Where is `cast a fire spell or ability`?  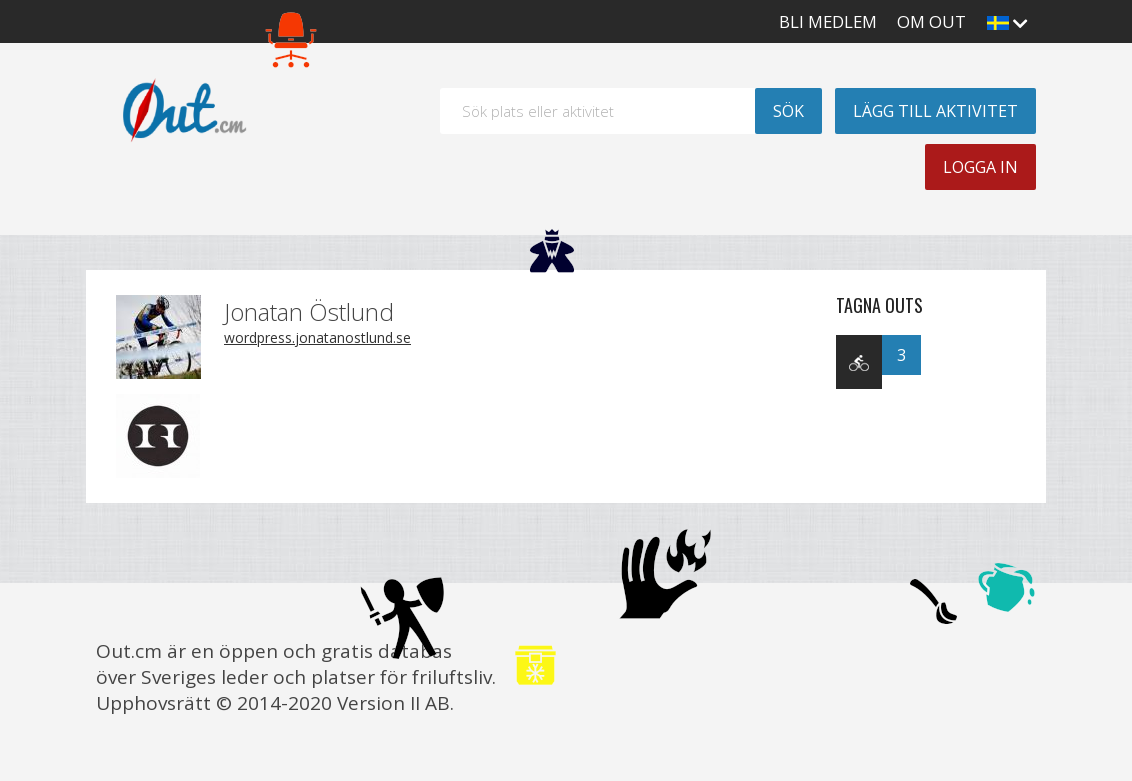
cast a fire spell or ability is located at coordinates (666, 572).